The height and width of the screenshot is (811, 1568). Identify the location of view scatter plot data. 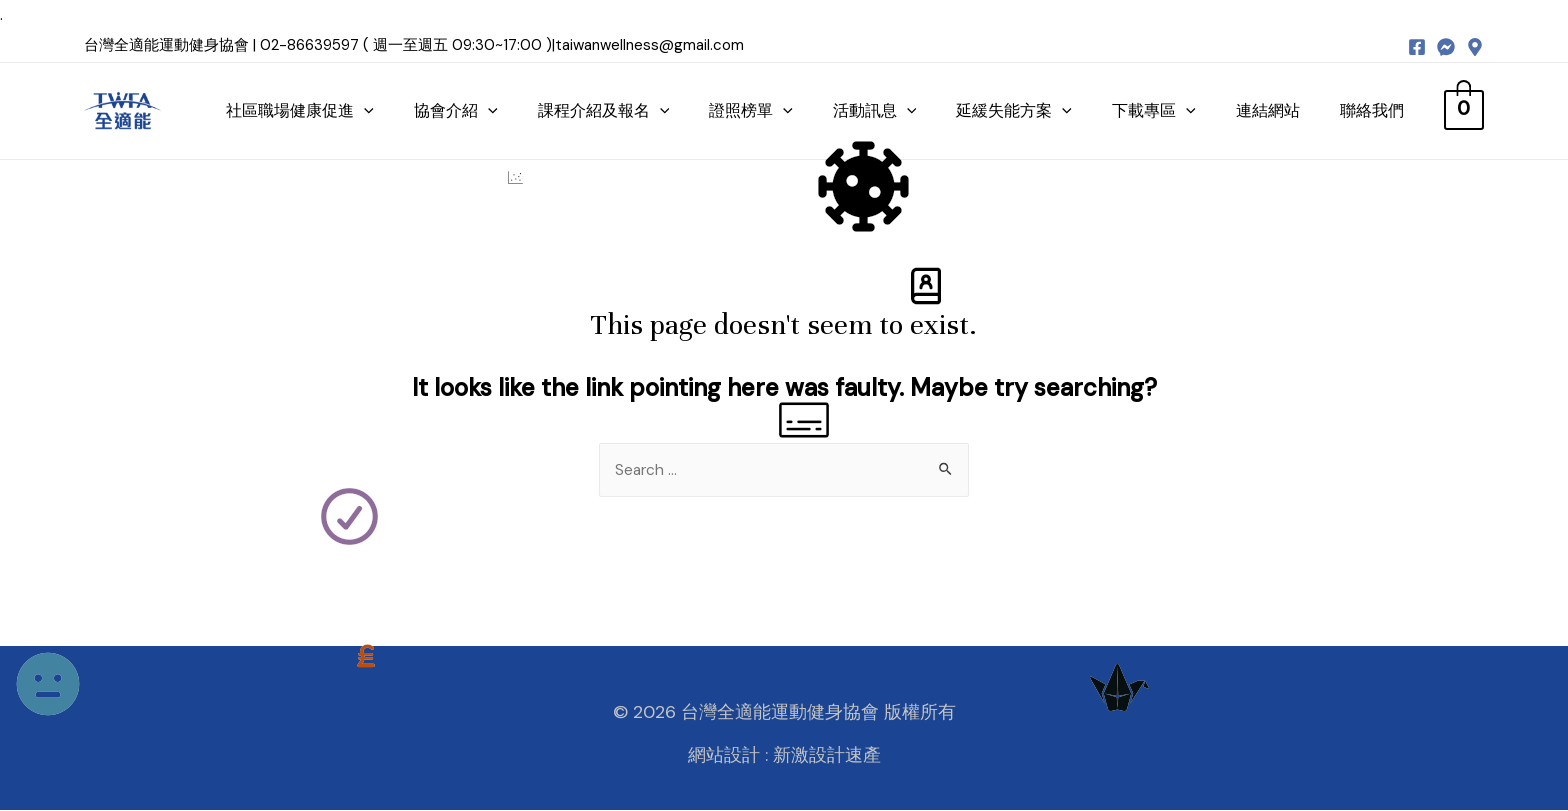
(515, 177).